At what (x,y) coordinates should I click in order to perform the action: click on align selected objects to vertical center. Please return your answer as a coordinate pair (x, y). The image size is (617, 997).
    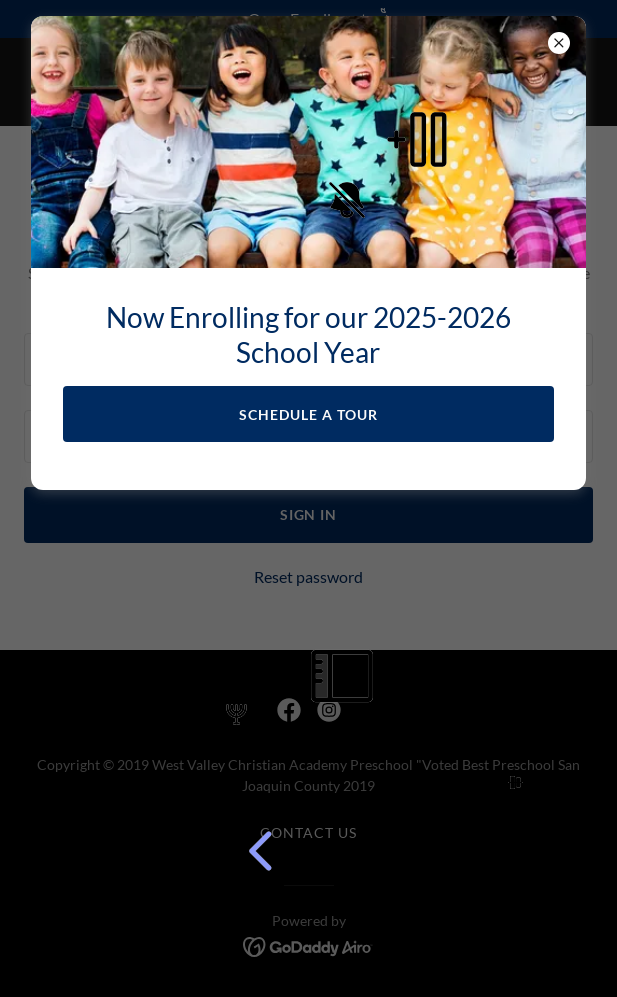
    Looking at the image, I should click on (515, 782).